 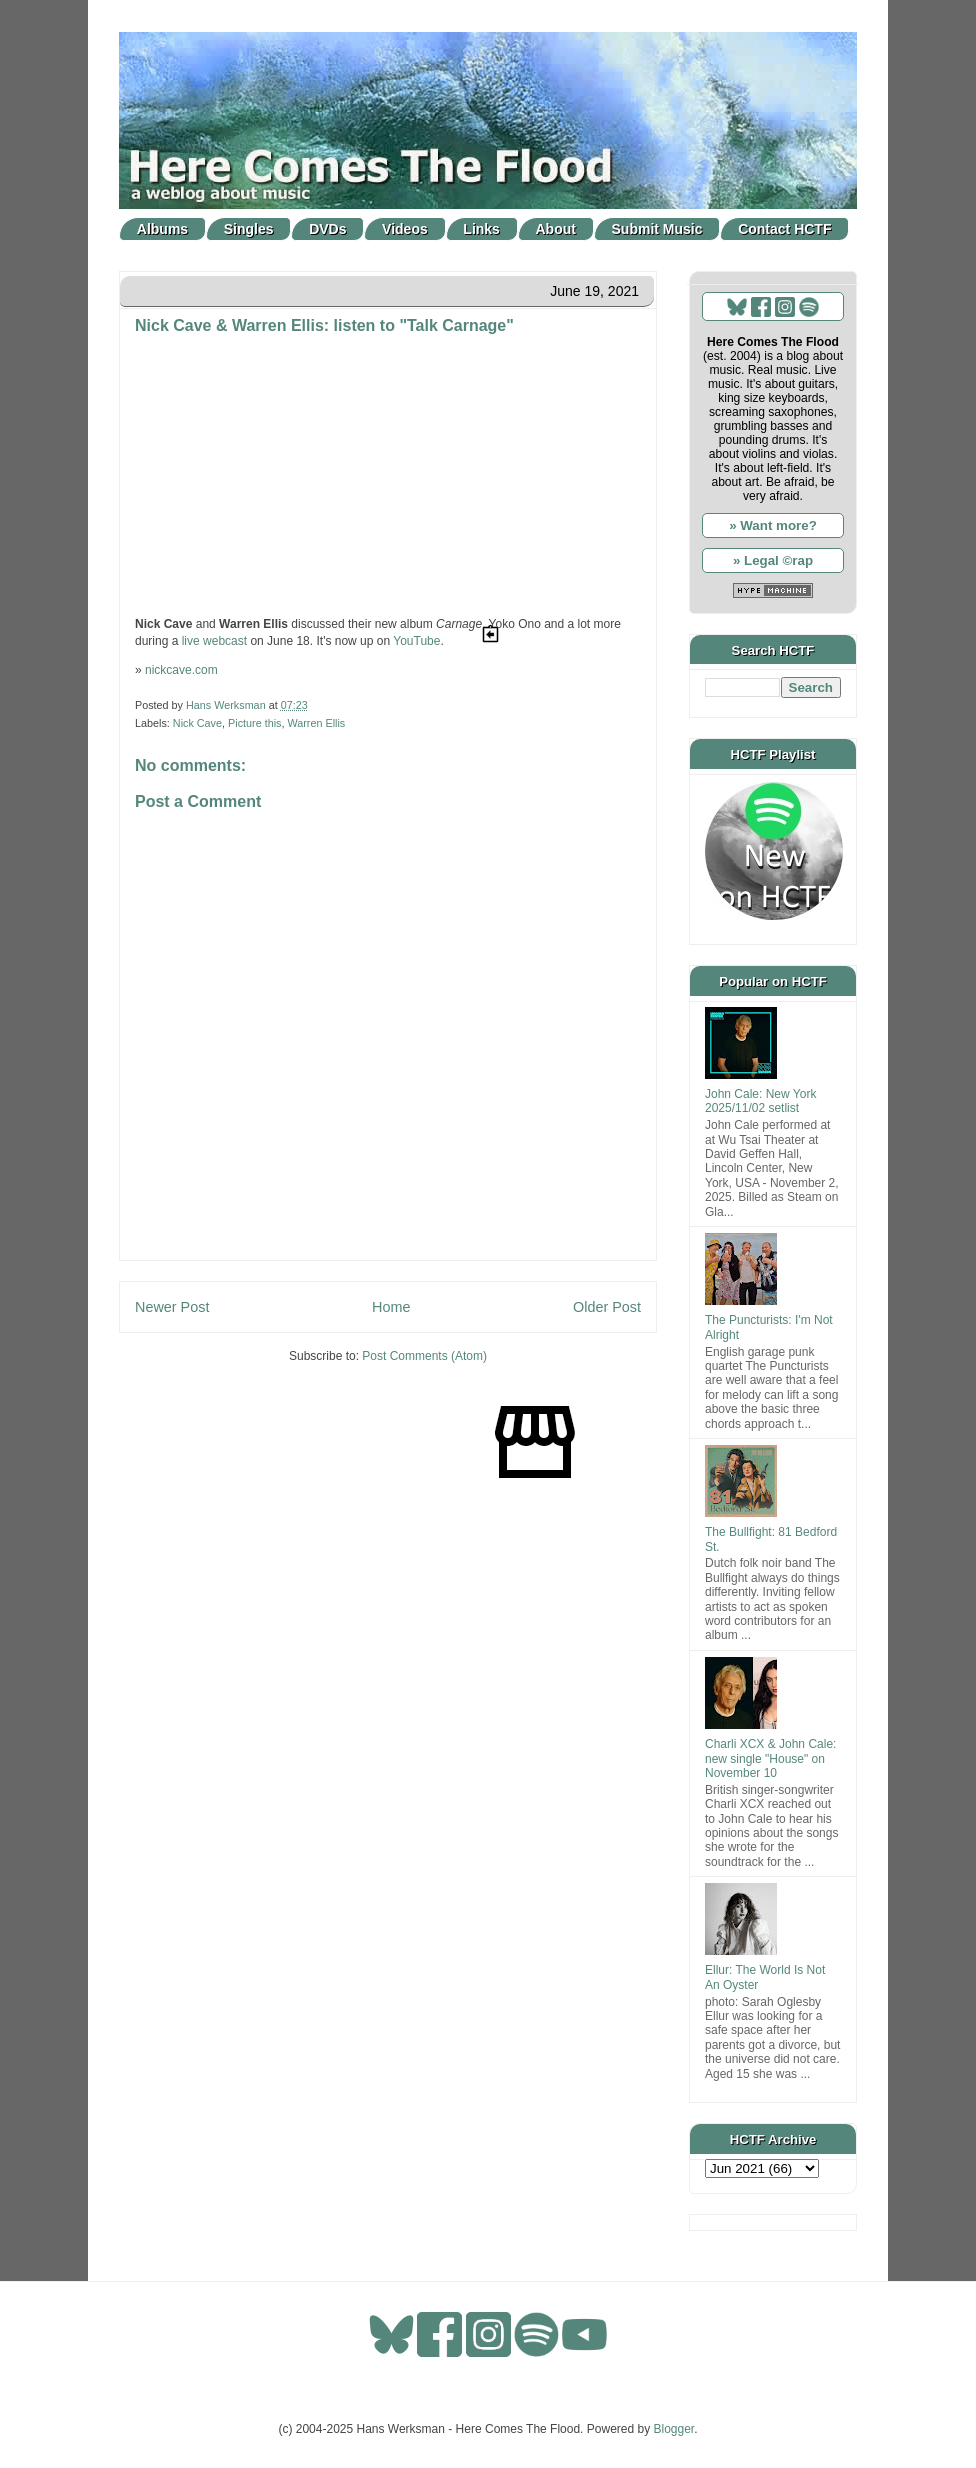 What do you see at coordinates (535, 1442) in the screenshot?
I see `browse or access the marketplace` at bounding box center [535, 1442].